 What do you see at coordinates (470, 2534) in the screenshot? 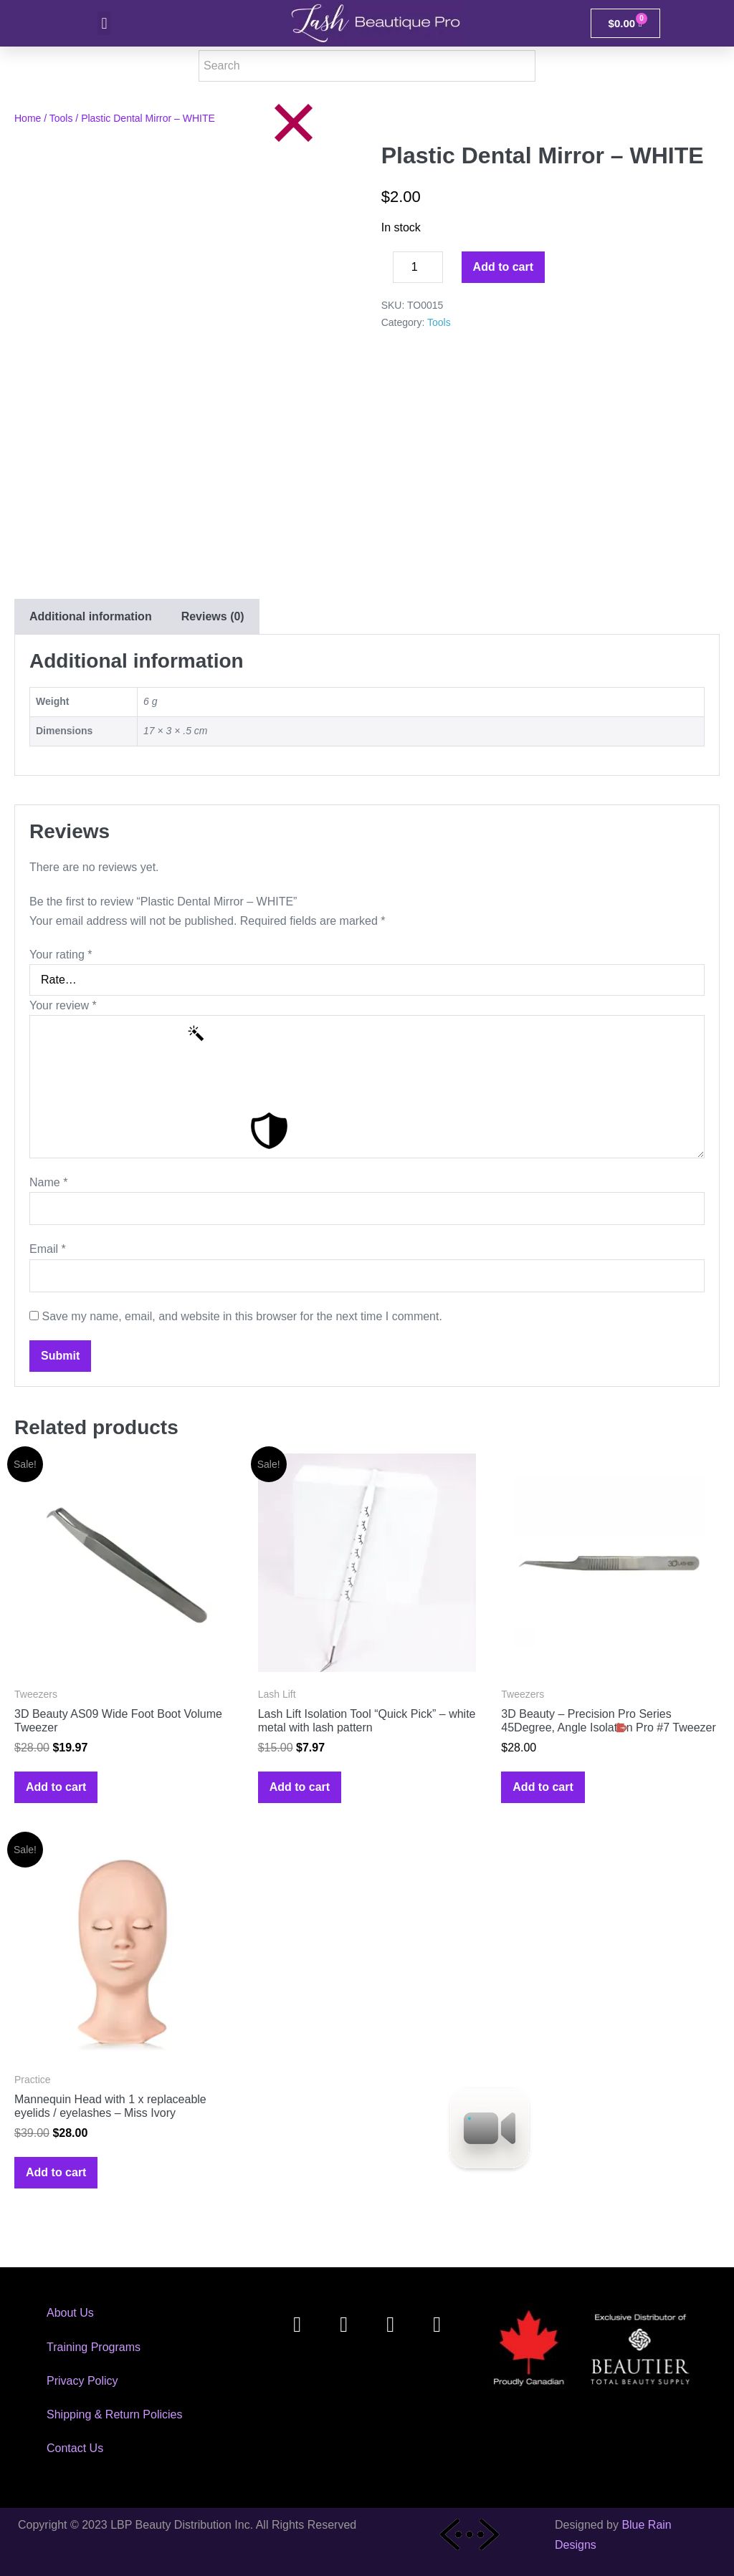
I see `indicates code is processing or compiling` at bounding box center [470, 2534].